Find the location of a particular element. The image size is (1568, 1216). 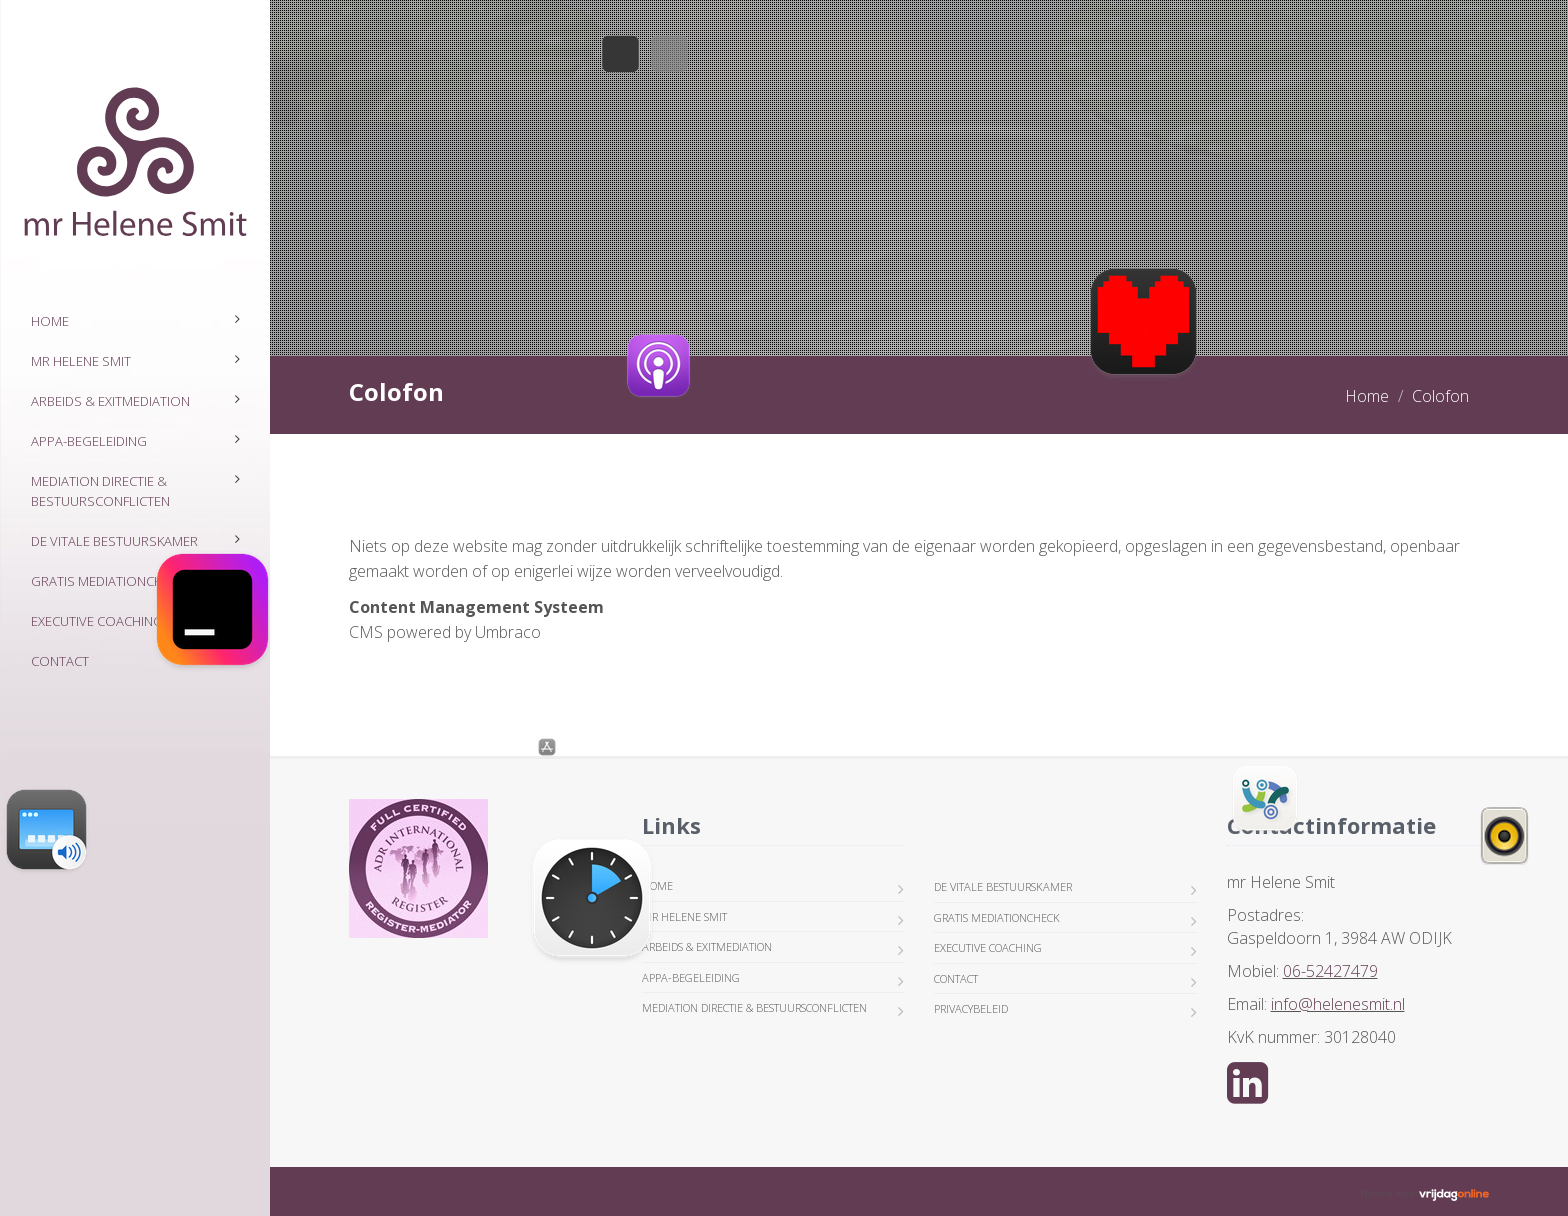

open barrier app for keyboard and mouse sharing is located at coordinates (1265, 798).